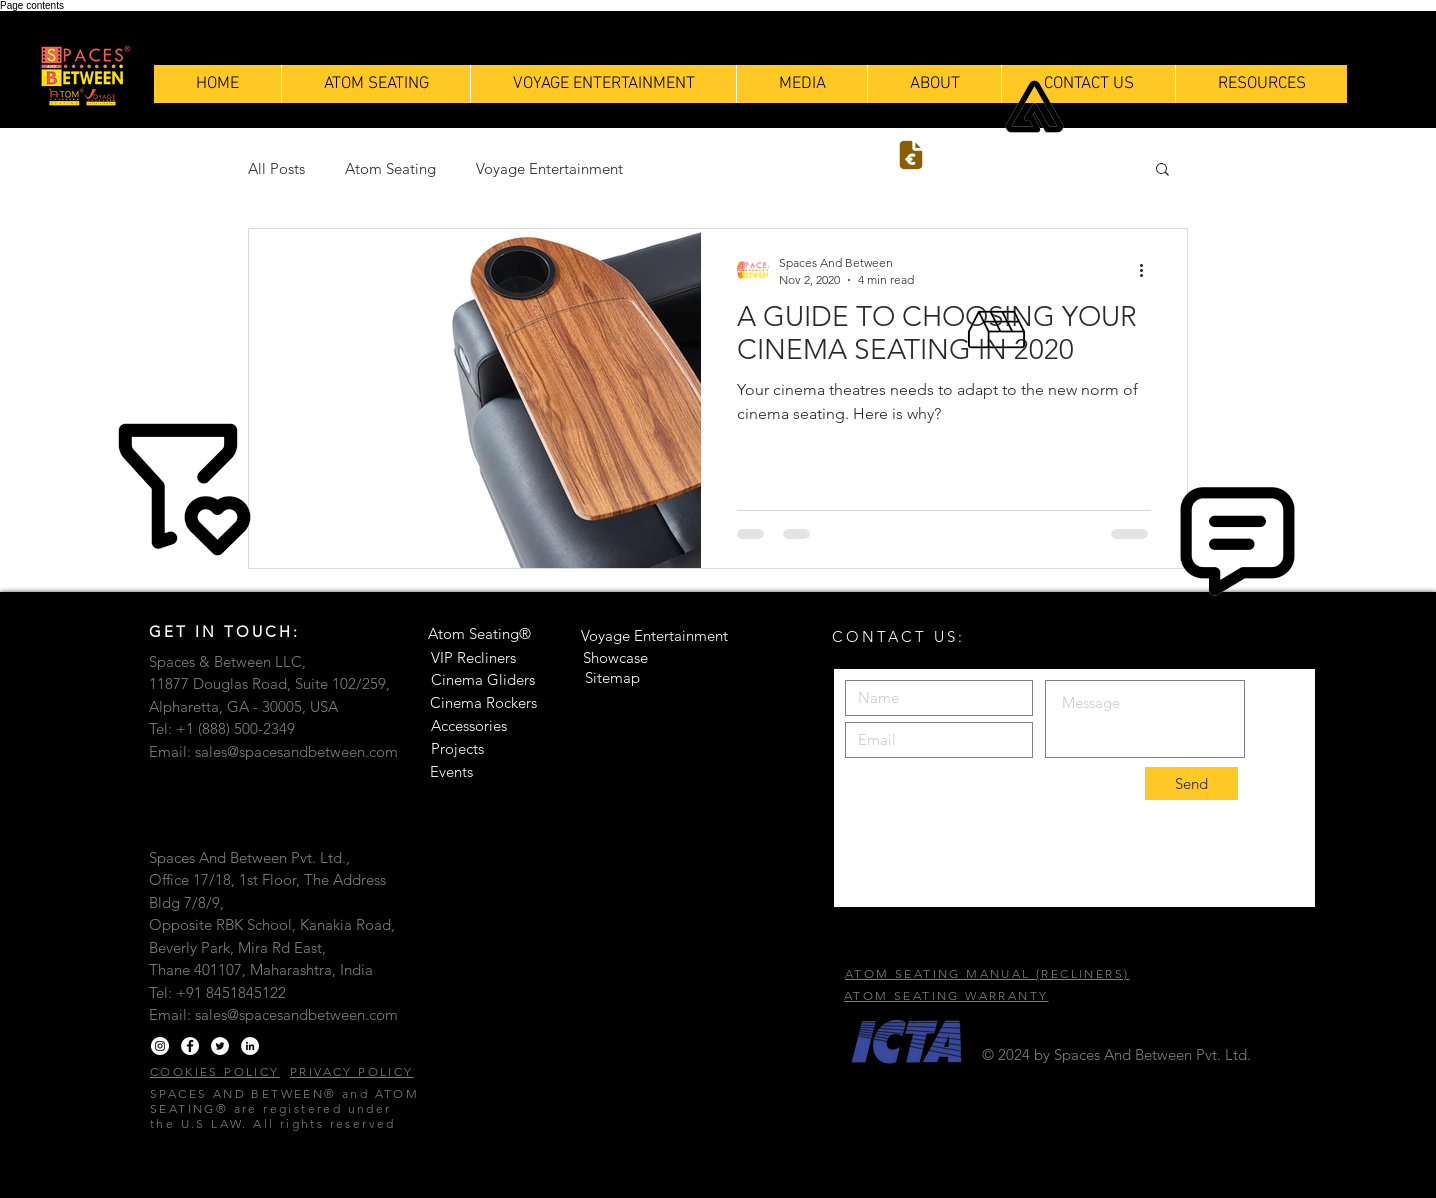 The width and height of the screenshot is (1436, 1198). What do you see at coordinates (996, 331) in the screenshot?
I see `view solar panel or renewable energy settings` at bounding box center [996, 331].